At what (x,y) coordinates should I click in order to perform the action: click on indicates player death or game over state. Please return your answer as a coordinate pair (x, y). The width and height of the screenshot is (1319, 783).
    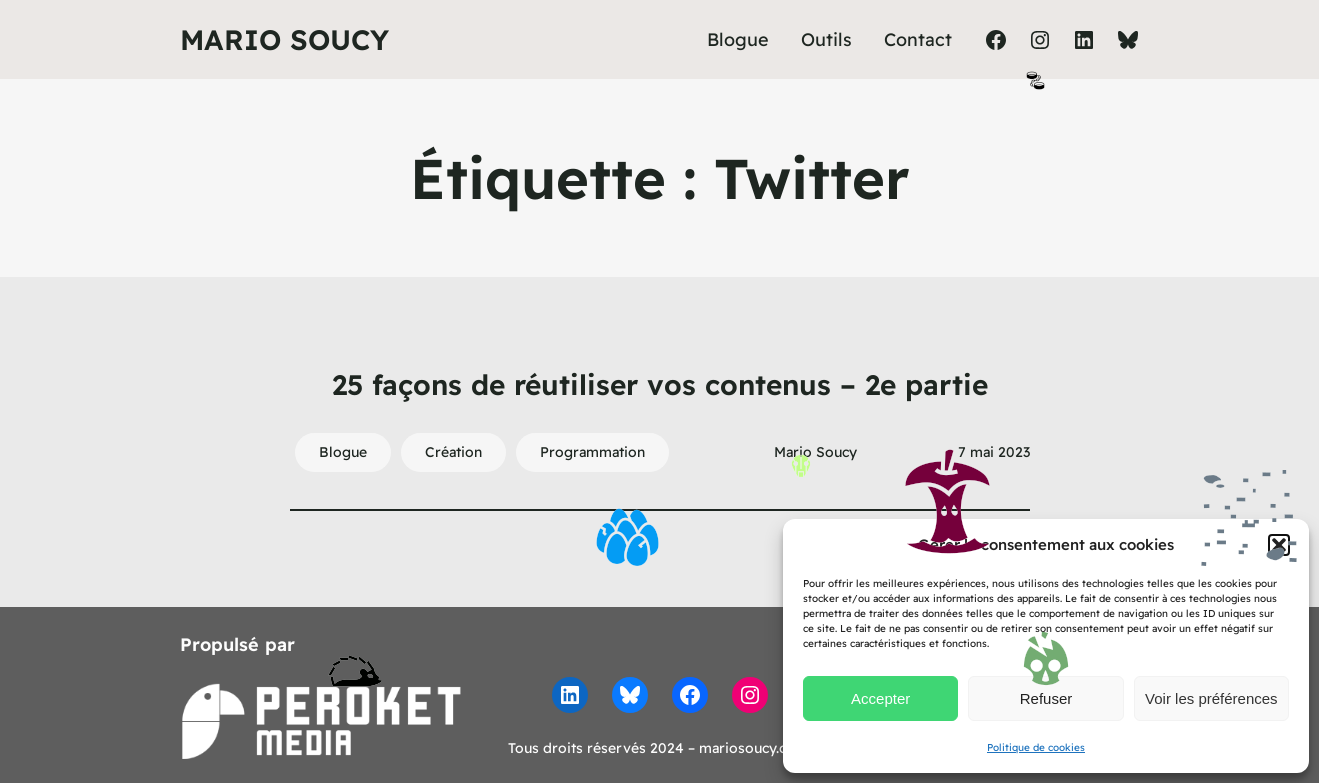
    Looking at the image, I should click on (1045, 659).